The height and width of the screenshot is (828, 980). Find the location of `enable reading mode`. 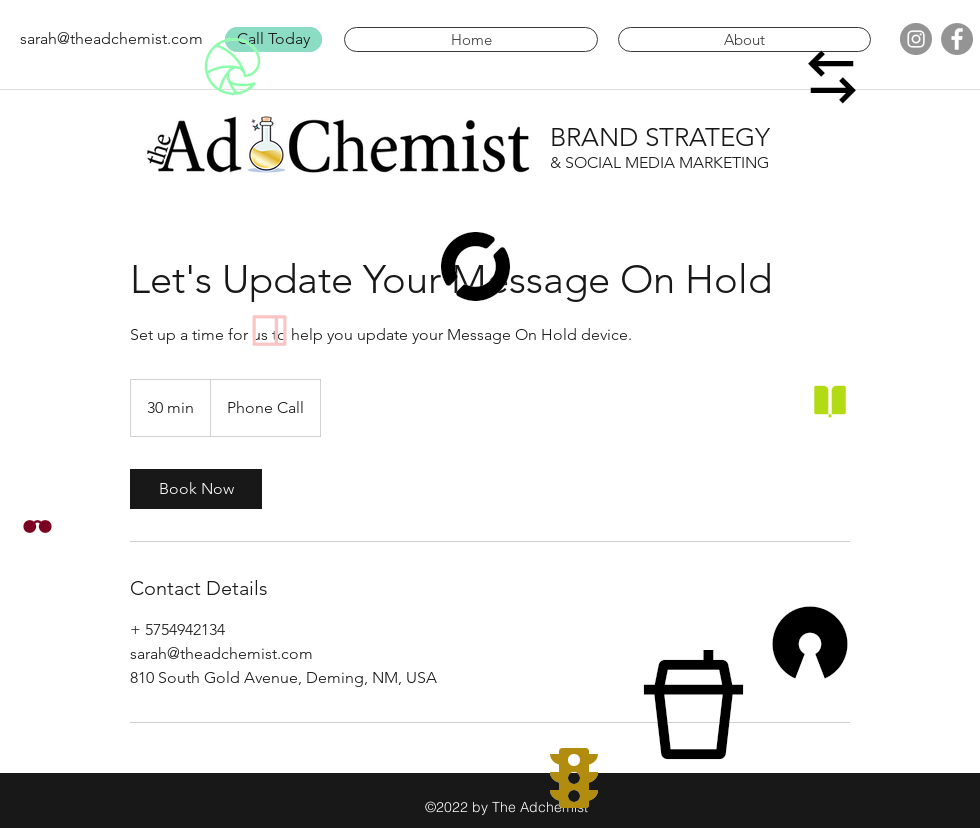

enable reading mode is located at coordinates (37, 526).